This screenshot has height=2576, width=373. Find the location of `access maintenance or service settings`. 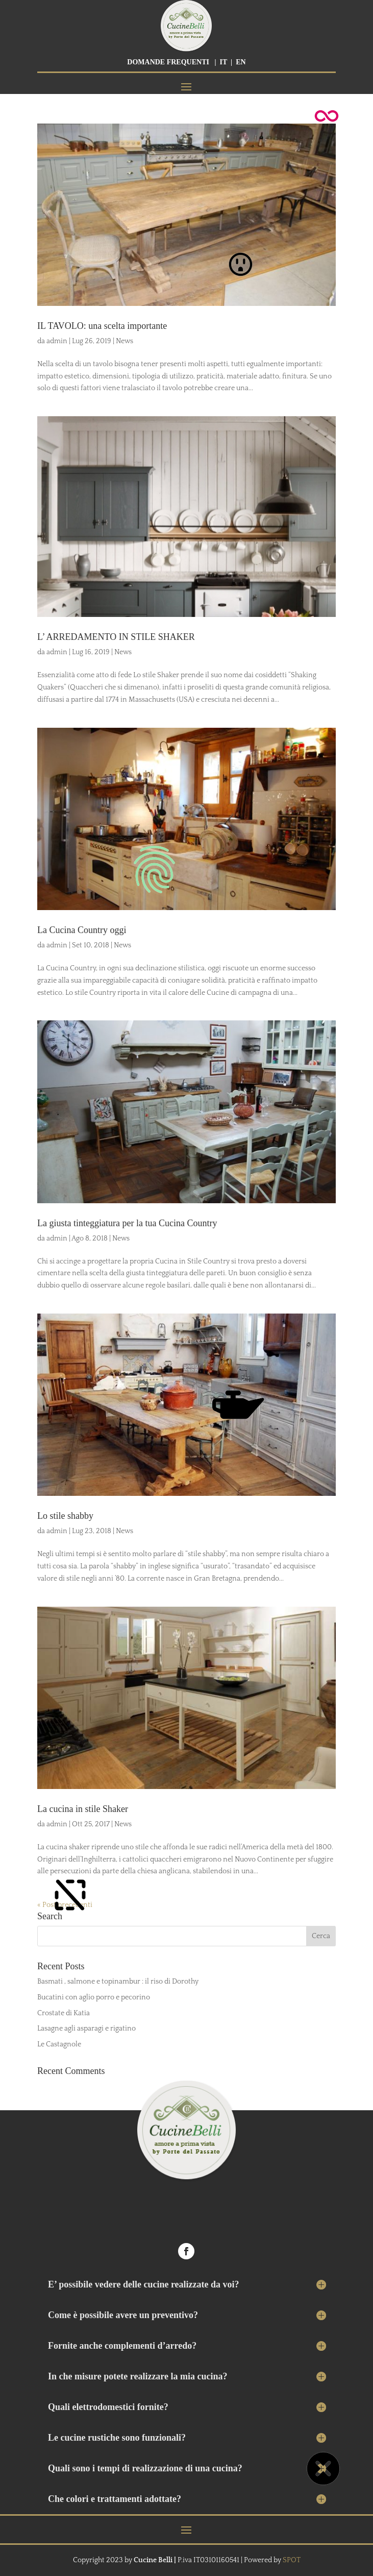

access maintenance or service settings is located at coordinates (238, 1406).